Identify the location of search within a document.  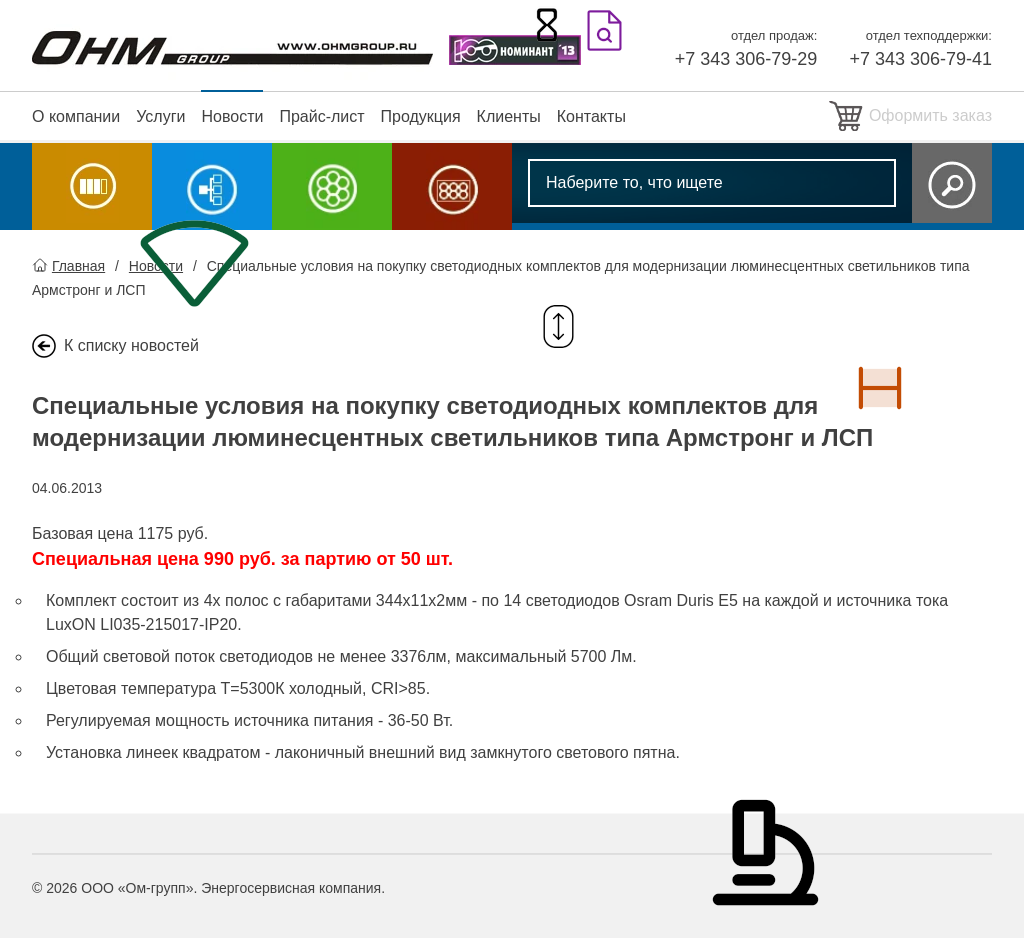
(604, 30).